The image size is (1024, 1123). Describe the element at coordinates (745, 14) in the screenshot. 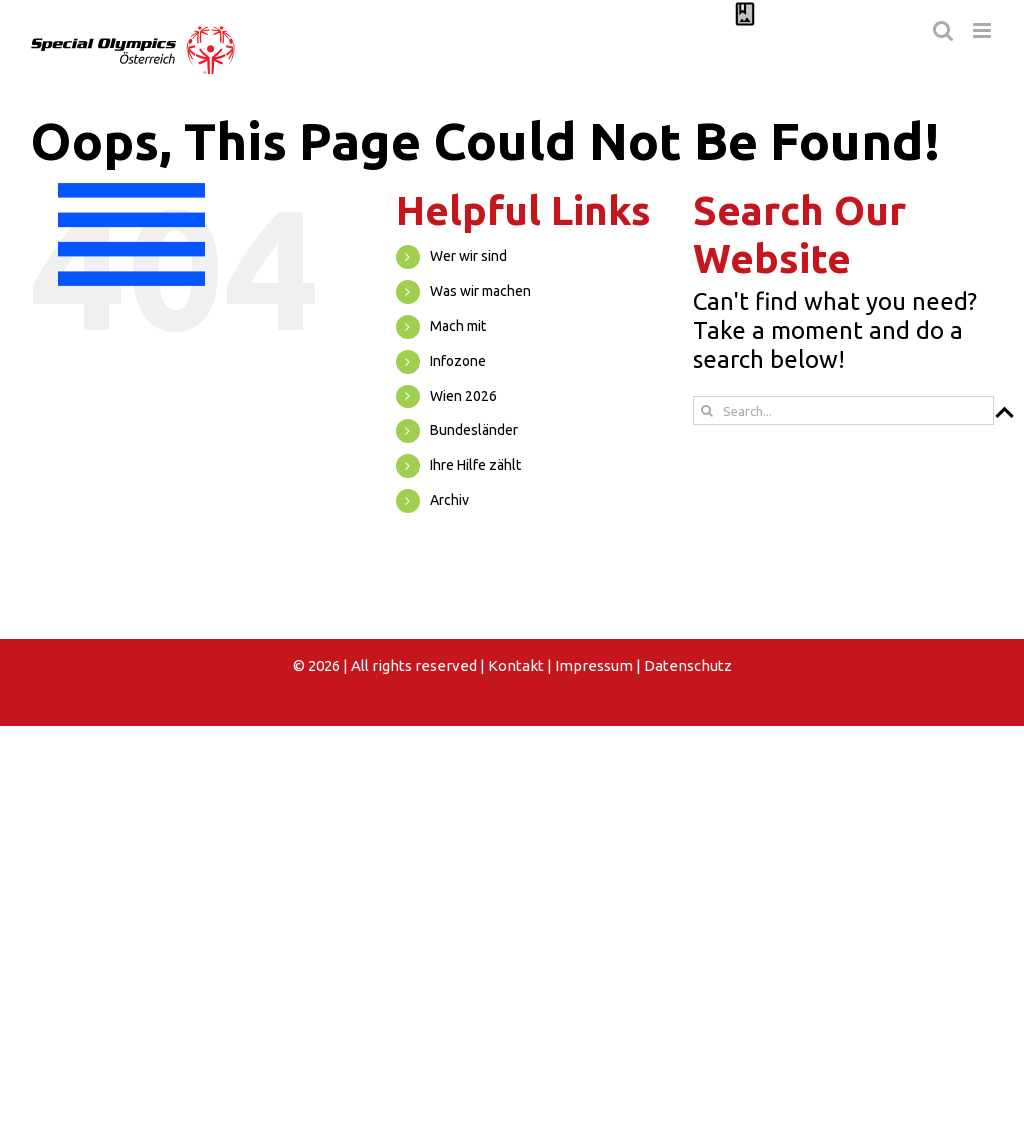

I see `access your photo album` at that location.